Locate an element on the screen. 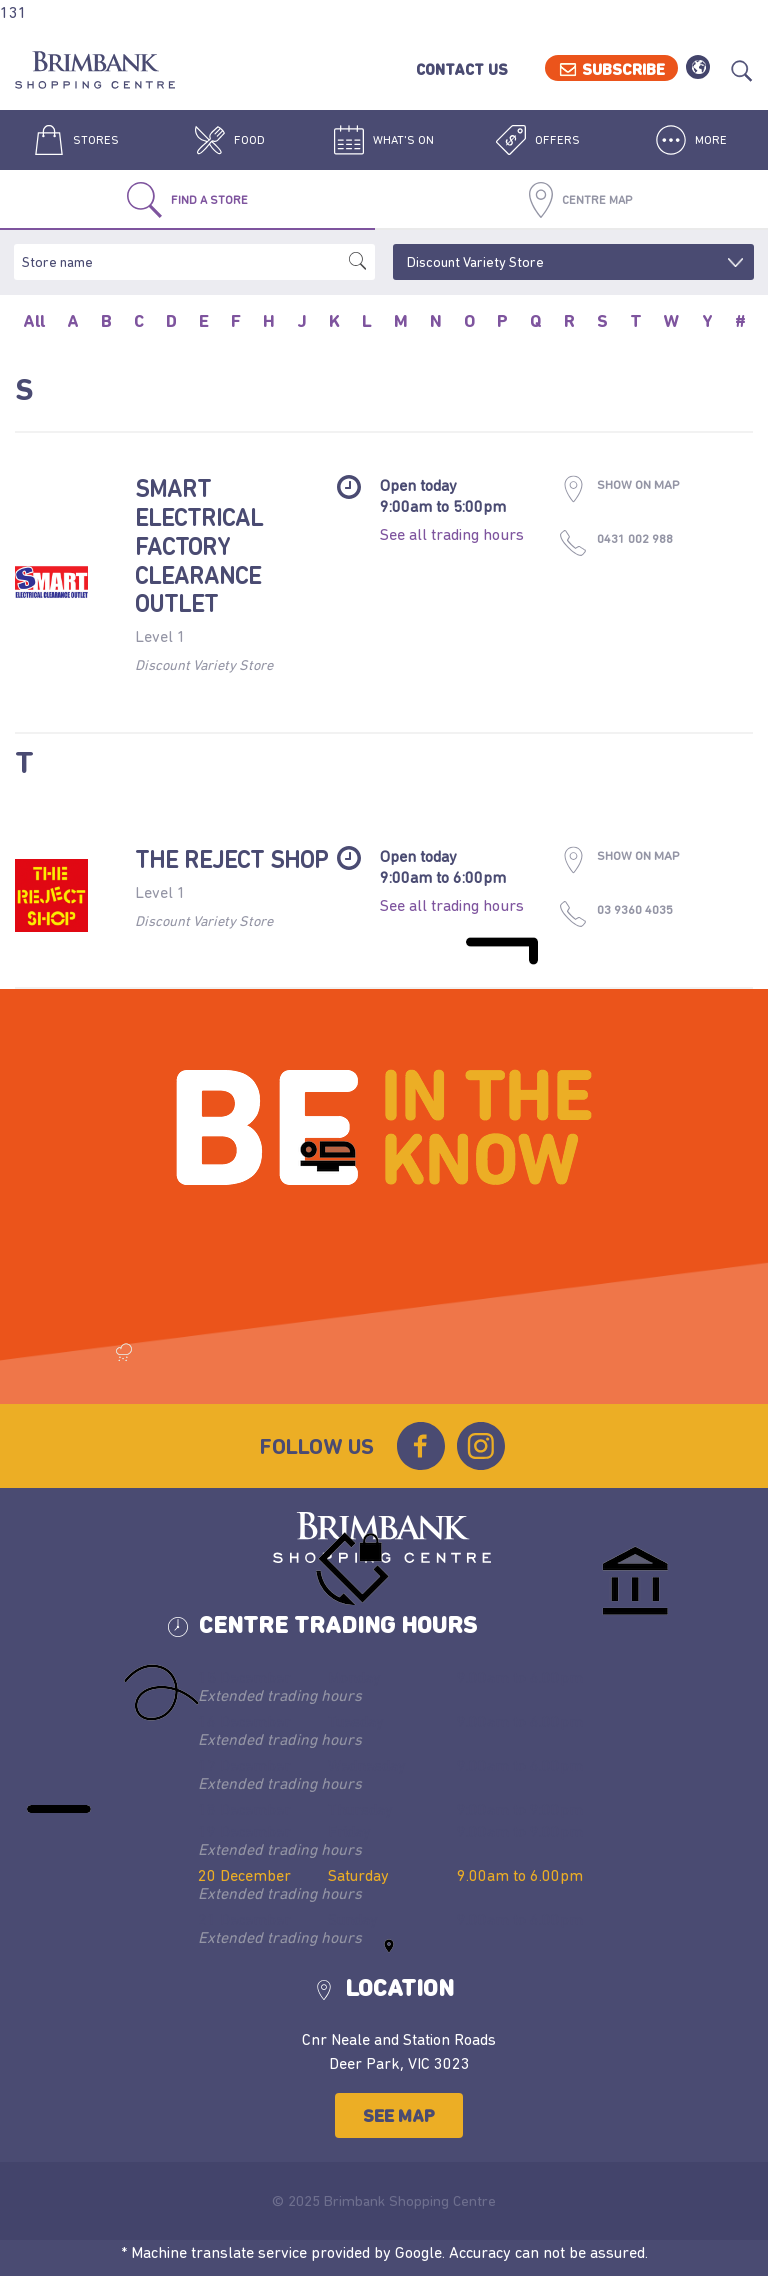  freehand drawing or sketch tool is located at coordinates (157, 1692).